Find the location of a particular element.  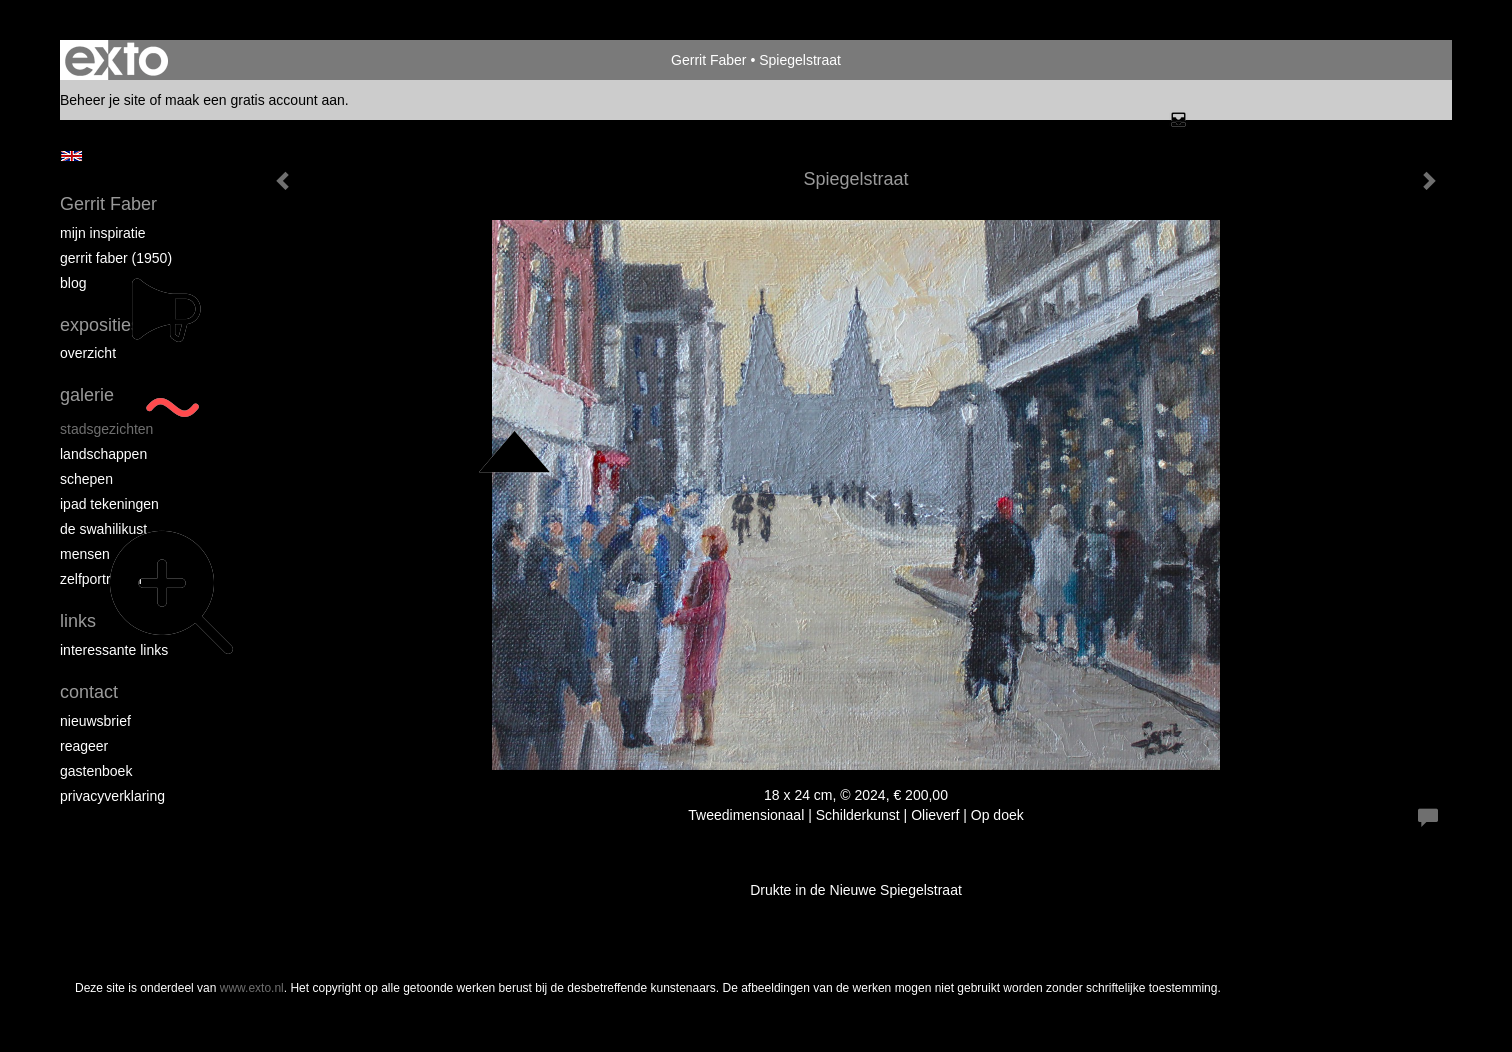

collapse an expanded section or menu is located at coordinates (514, 451).